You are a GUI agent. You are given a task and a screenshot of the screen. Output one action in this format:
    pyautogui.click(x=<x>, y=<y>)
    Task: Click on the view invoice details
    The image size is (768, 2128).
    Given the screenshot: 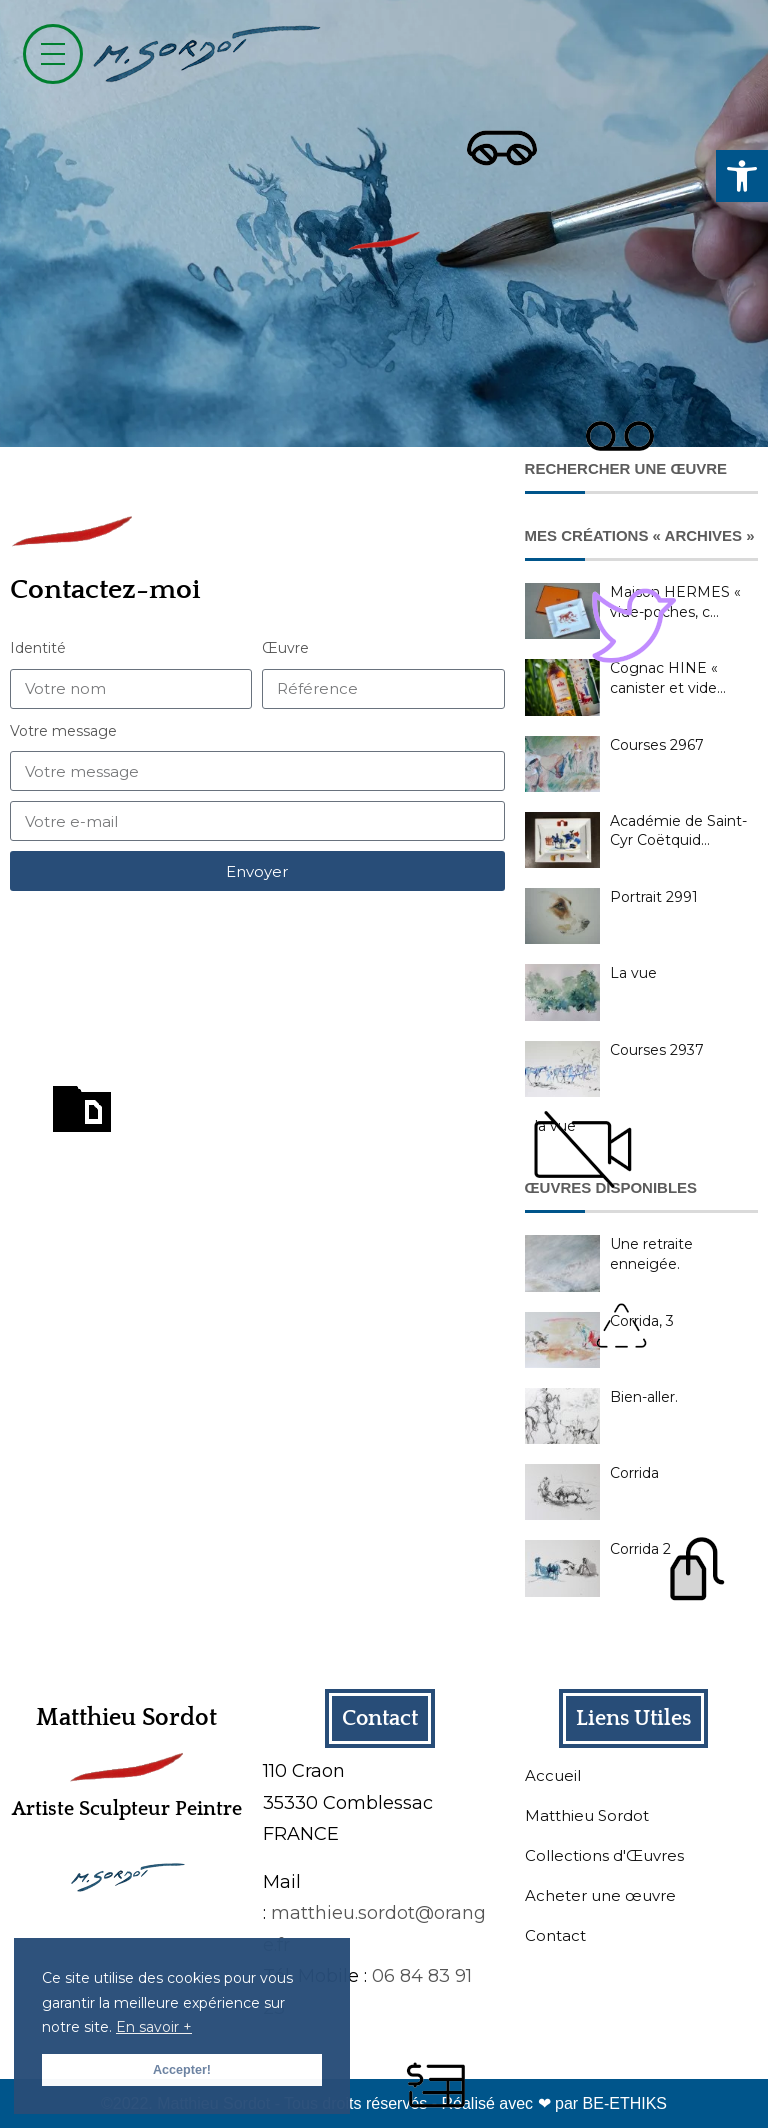 What is the action you would take?
    pyautogui.click(x=437, y=2086)
    